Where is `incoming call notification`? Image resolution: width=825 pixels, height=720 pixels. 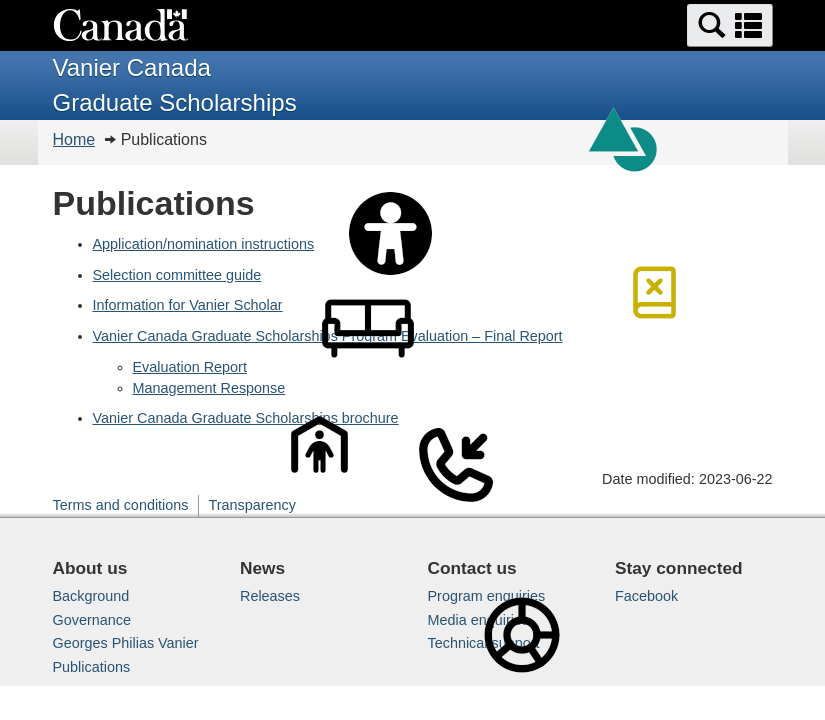
incoming call notification is located at coordinates (457, 463).